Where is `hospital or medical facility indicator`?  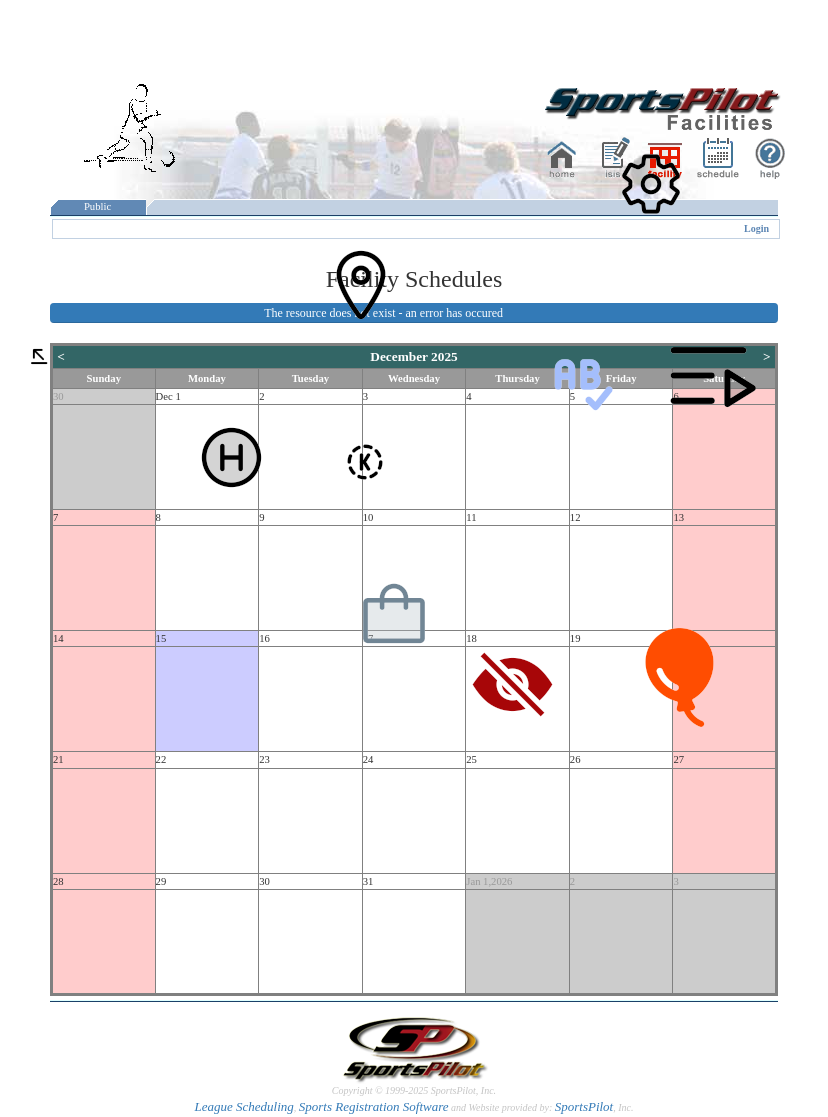 hospital or medical facility indicator is located at coordinates (231, 457).